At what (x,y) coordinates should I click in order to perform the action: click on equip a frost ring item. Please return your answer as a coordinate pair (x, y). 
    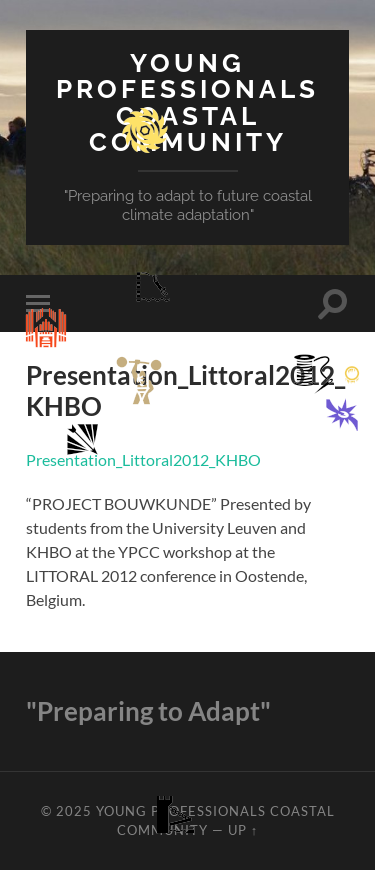
    Looking at the image, I should click on (352, 375).